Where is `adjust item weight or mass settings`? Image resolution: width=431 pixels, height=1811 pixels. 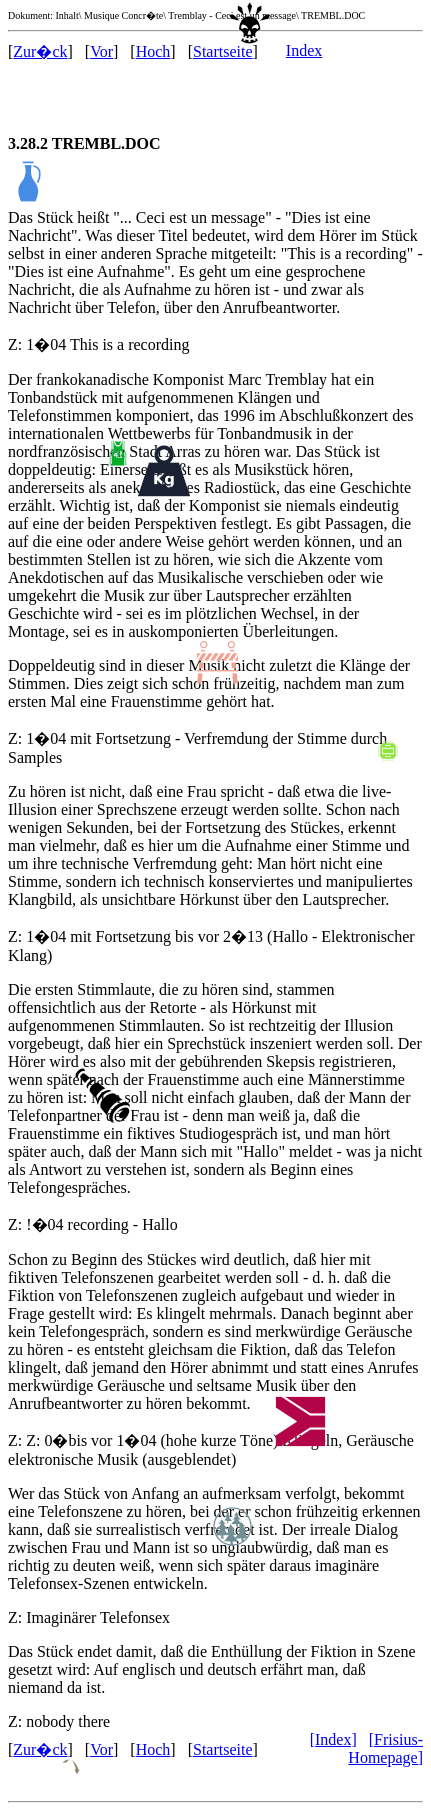 adjust item weight or mass settings is located at coordinates (164, 470).